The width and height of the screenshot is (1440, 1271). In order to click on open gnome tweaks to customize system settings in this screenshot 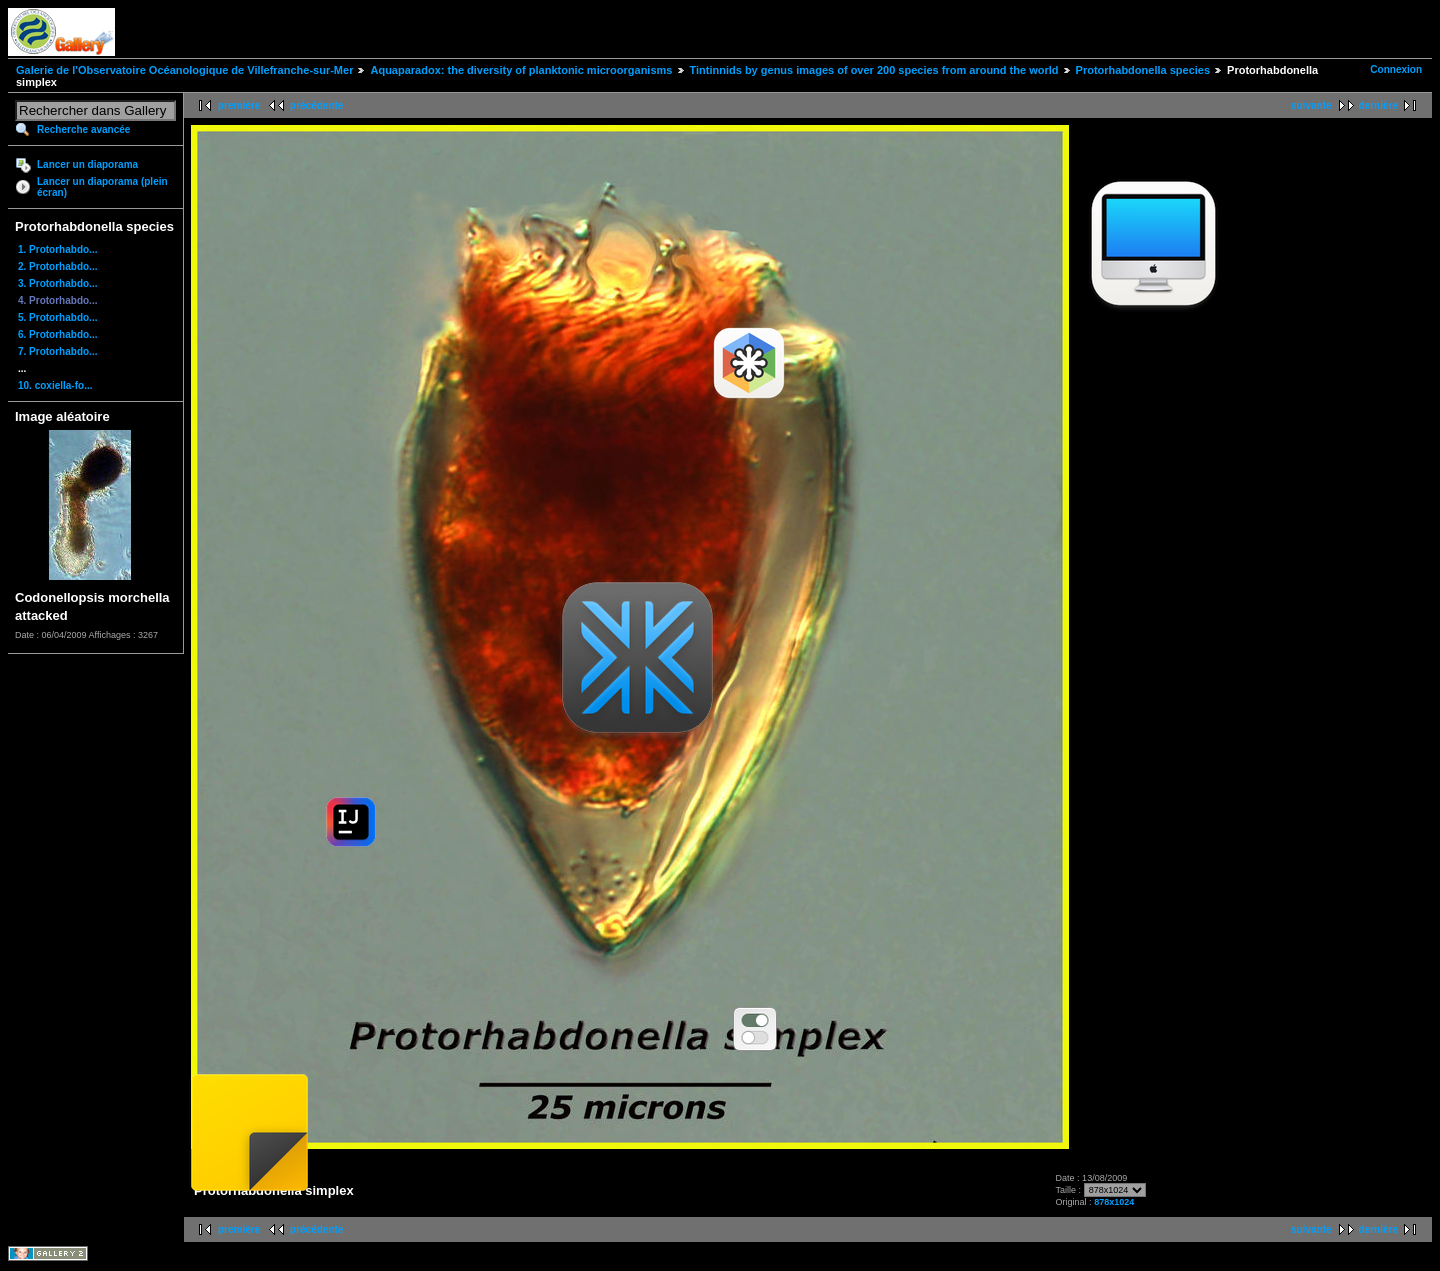, I will do `click(755, 1029)`.